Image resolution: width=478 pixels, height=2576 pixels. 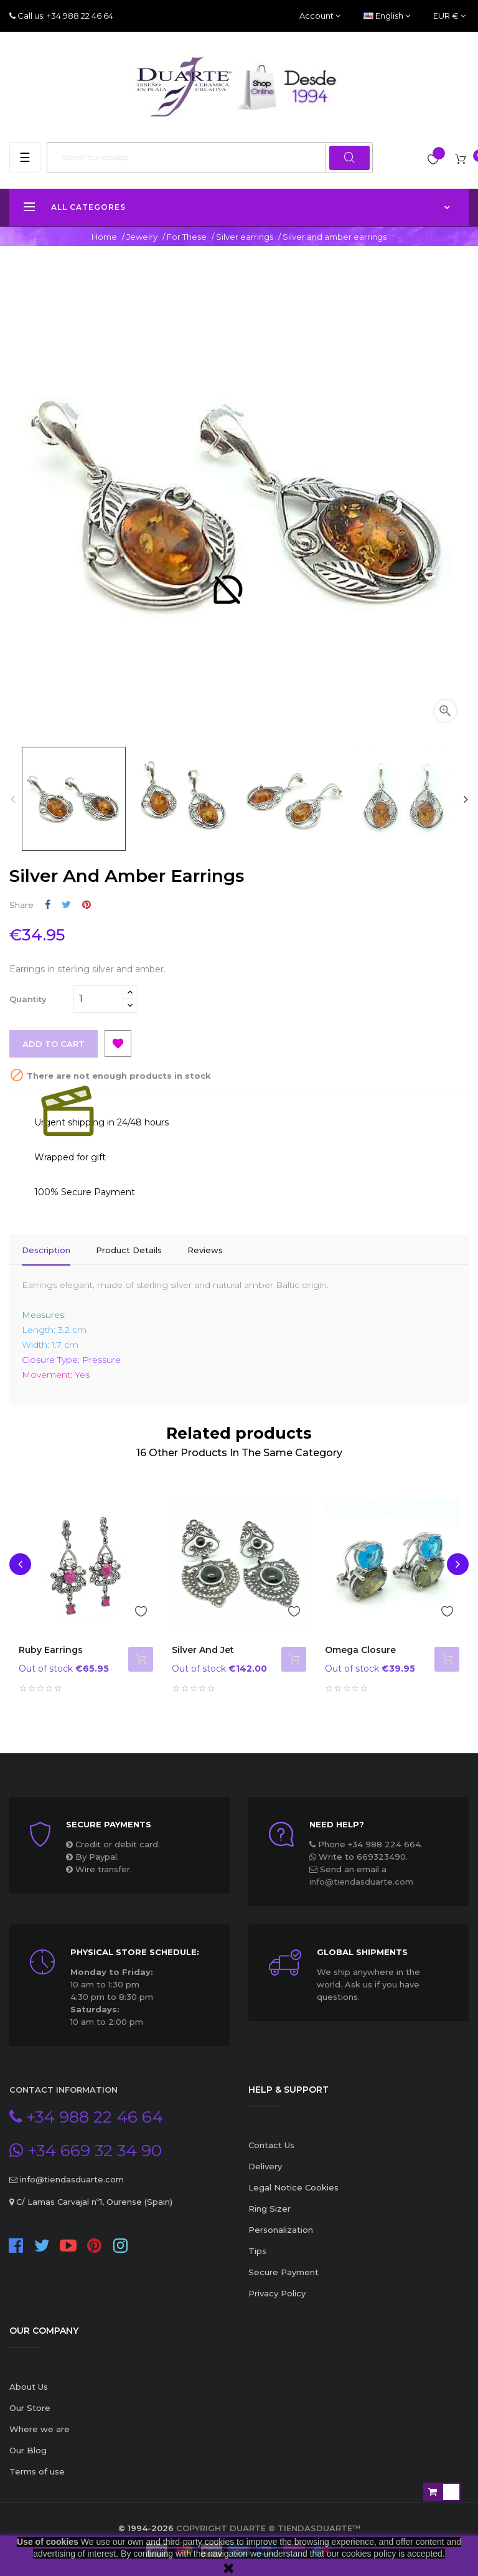 What do you see at coordinates (227, 590) in the screenshot?
I see `mute or disable chat notifications` at bounding box center [227, 590].